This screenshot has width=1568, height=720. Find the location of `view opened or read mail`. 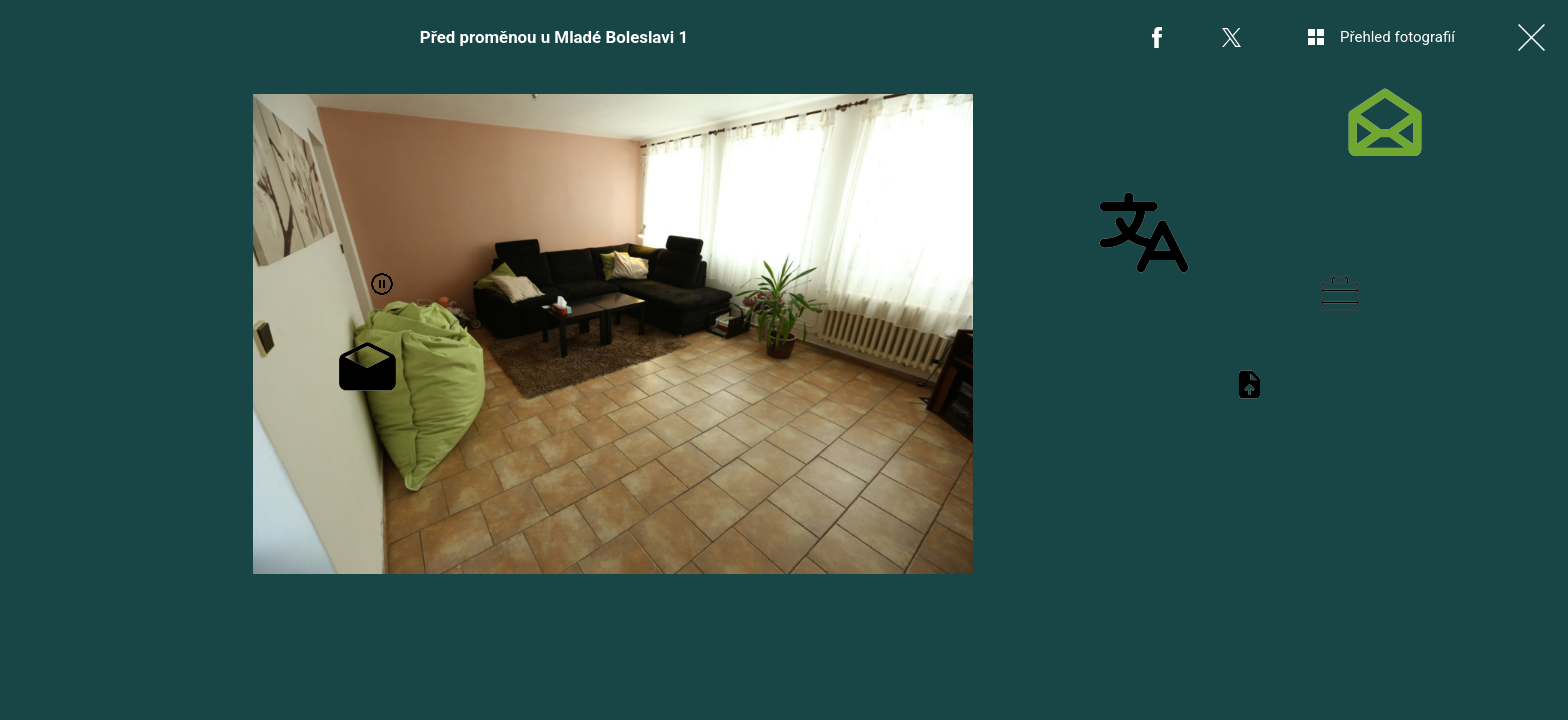

view opened or read mail is located at coordinates (1385, 125).